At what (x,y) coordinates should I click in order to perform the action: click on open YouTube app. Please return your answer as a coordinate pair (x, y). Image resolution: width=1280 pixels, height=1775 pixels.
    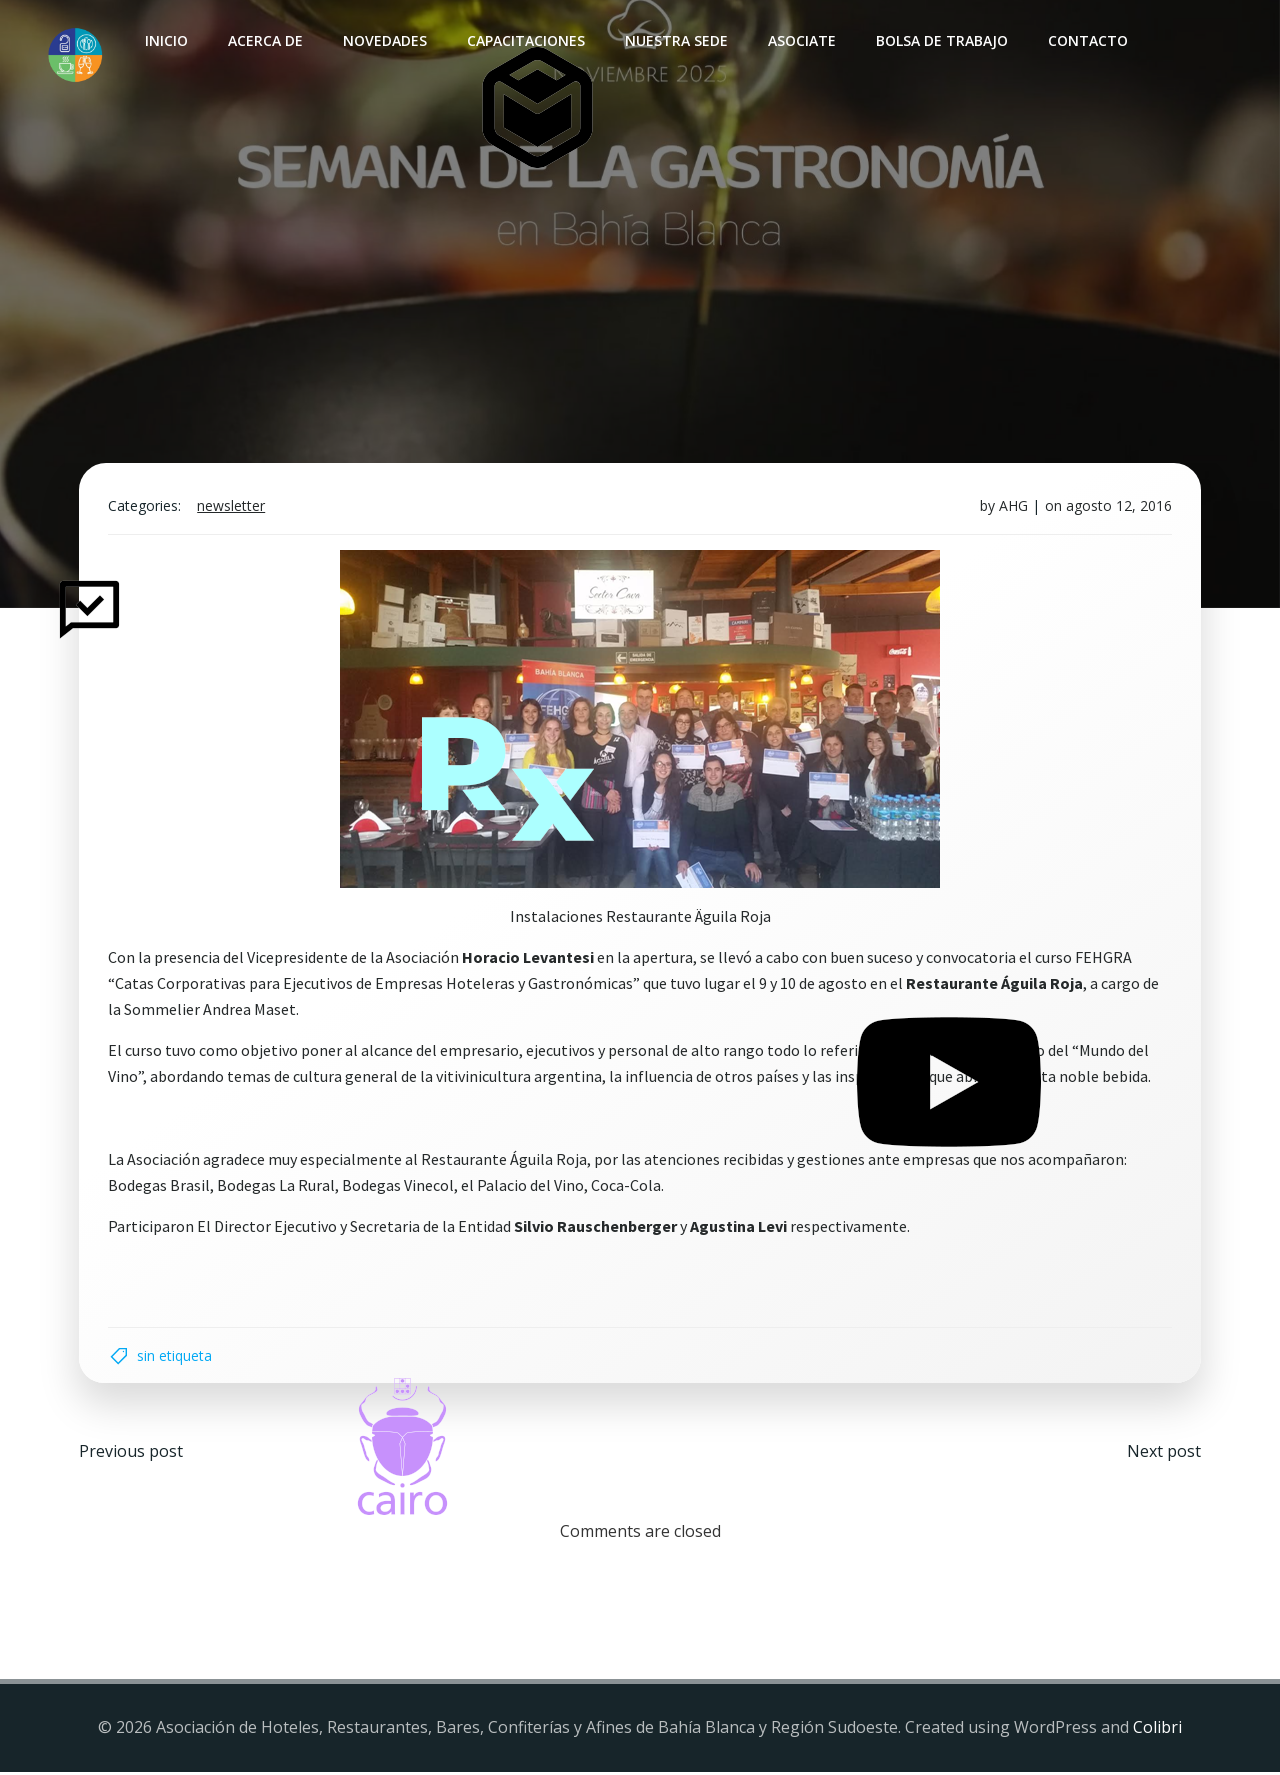
    Looking at the image, I should click on (949, 1082).